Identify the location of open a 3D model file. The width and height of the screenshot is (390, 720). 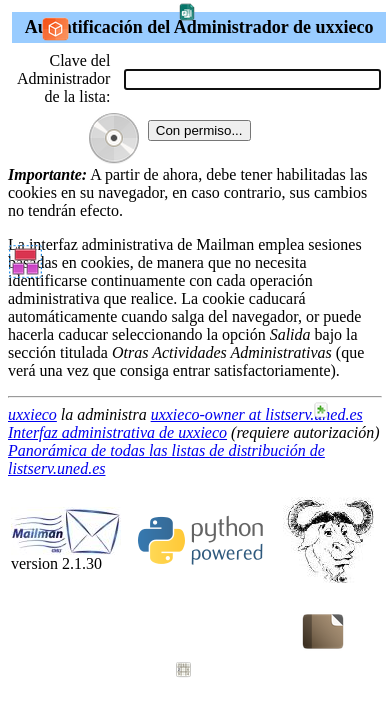
(55, 28).